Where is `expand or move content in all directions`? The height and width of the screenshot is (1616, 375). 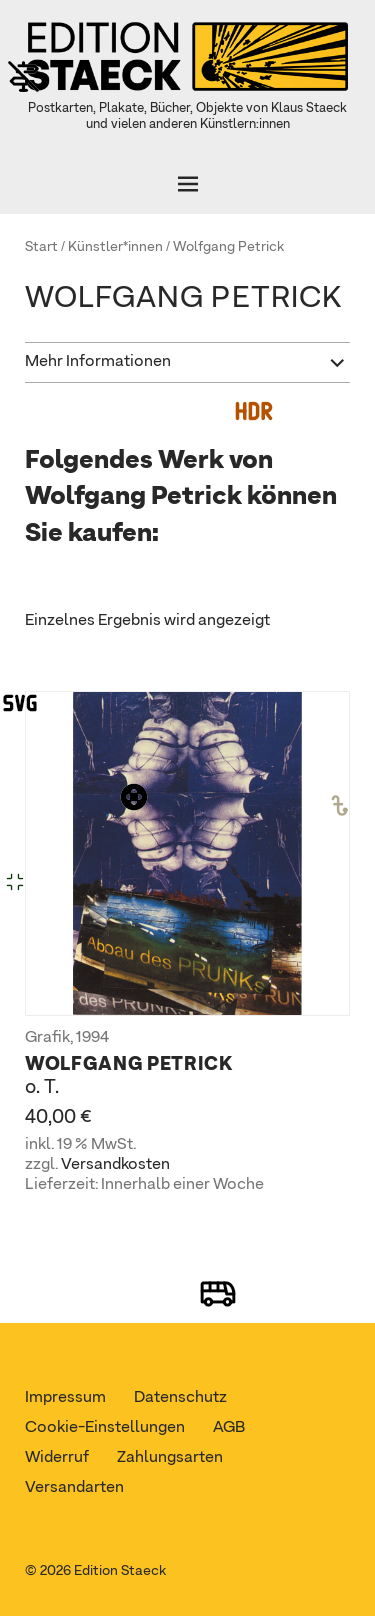
expand or move content in all directions is located at coordinates (134, 797).